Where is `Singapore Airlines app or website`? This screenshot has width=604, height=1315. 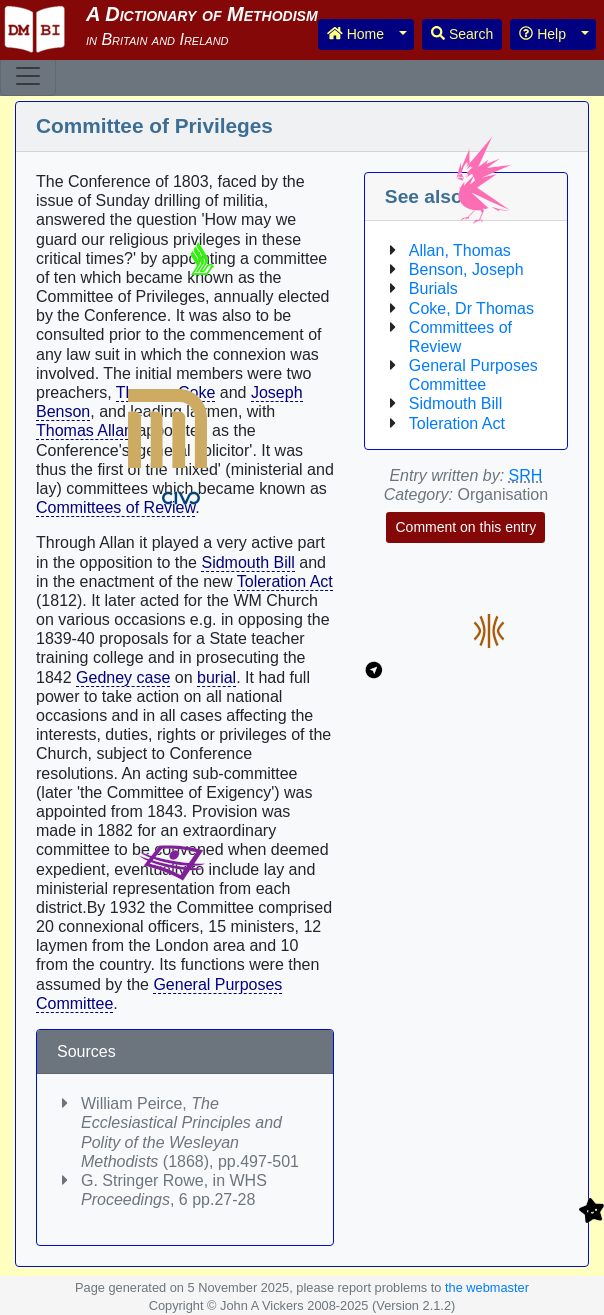
Singapore Airlines app or website is located at coordinates (202, 258).